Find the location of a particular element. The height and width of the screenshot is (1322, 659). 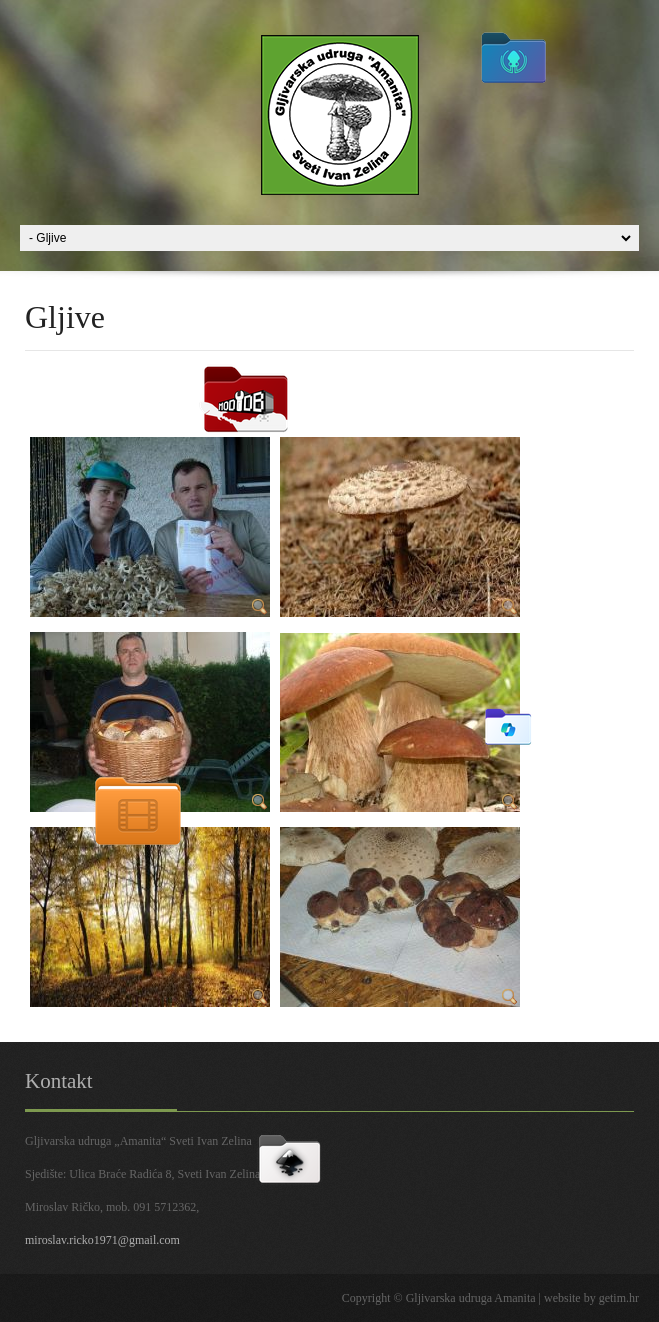

open folder containing Microsoft Copilot files is located at coordinates (508, 728).